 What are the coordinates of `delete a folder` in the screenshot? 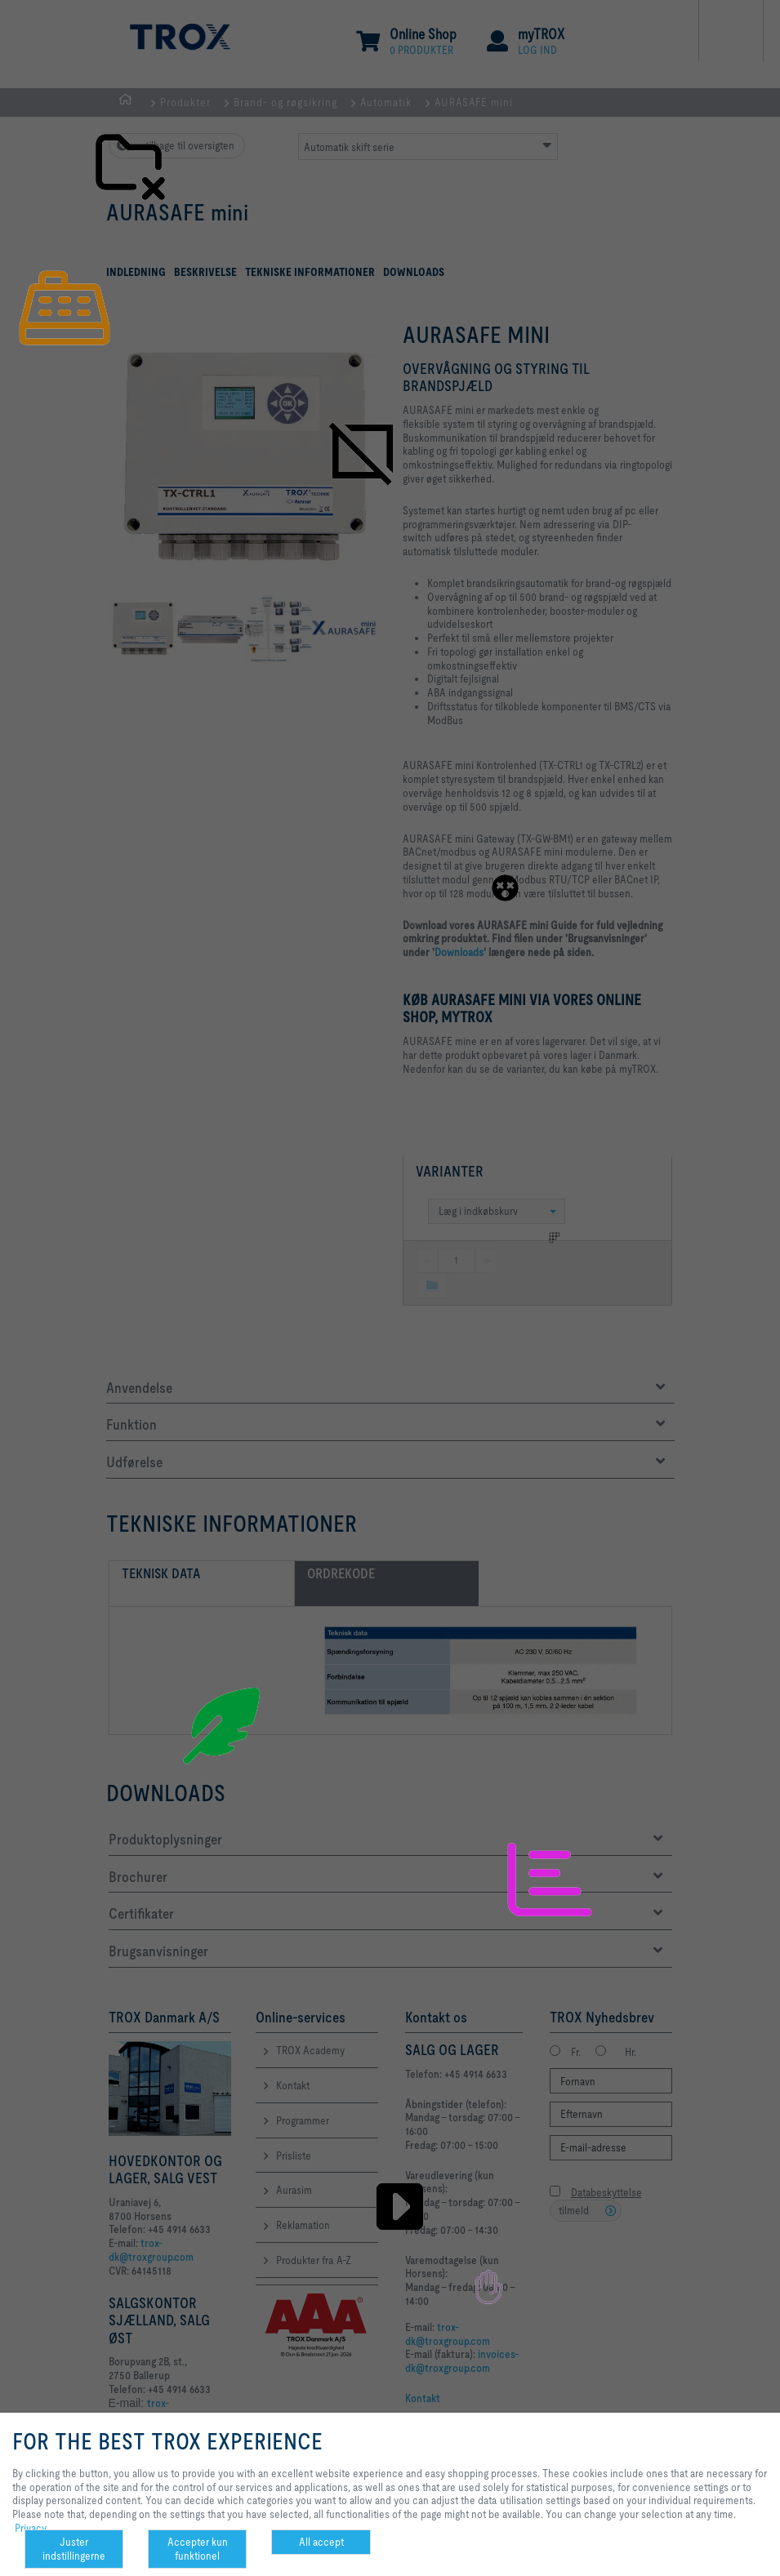 It's located at (128, 163).